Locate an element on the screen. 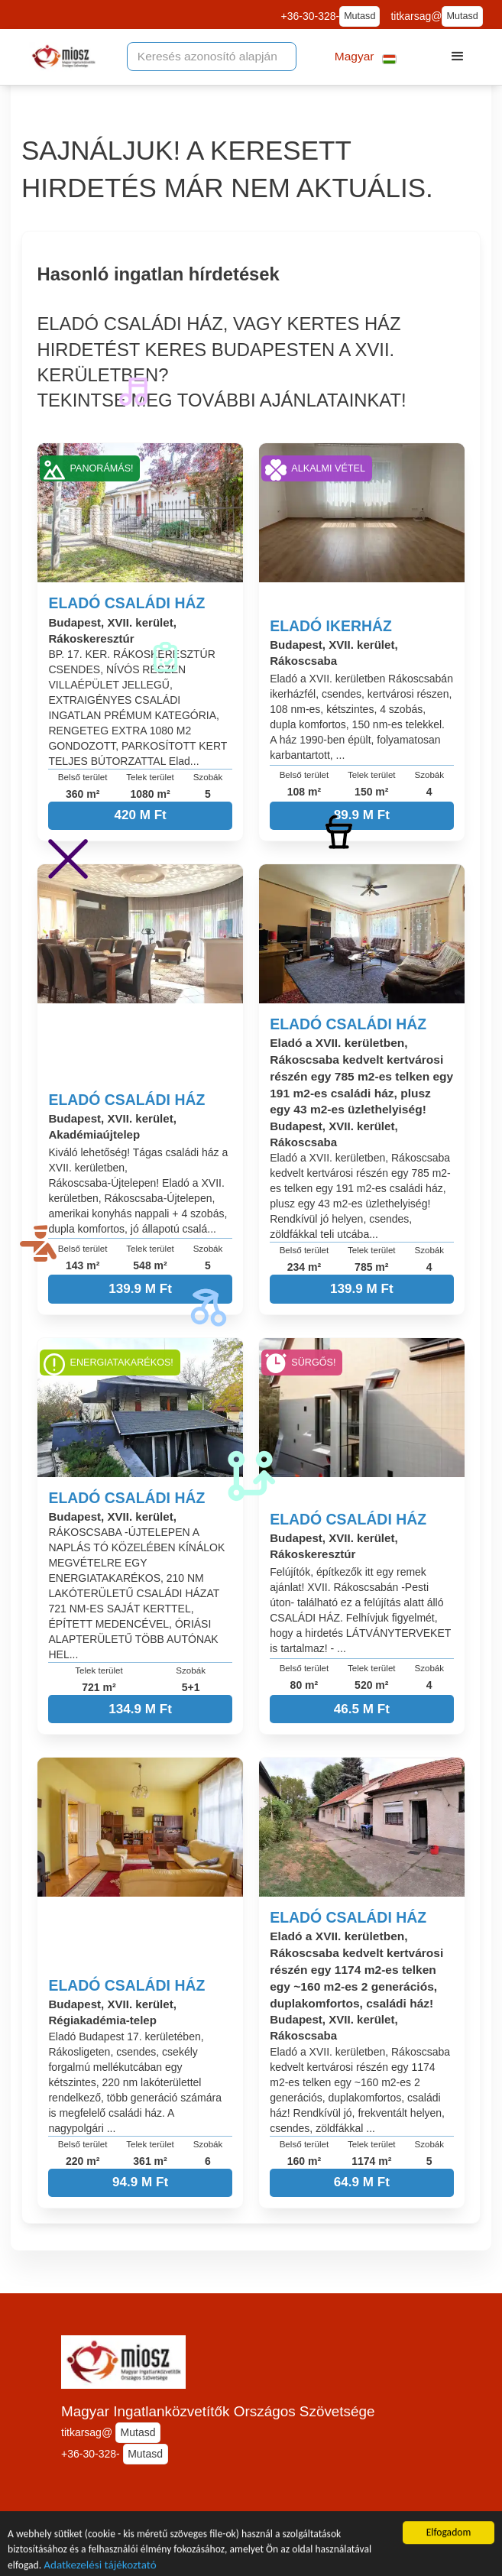  close or dismiss a dialog is located at coordinates (68, 859).